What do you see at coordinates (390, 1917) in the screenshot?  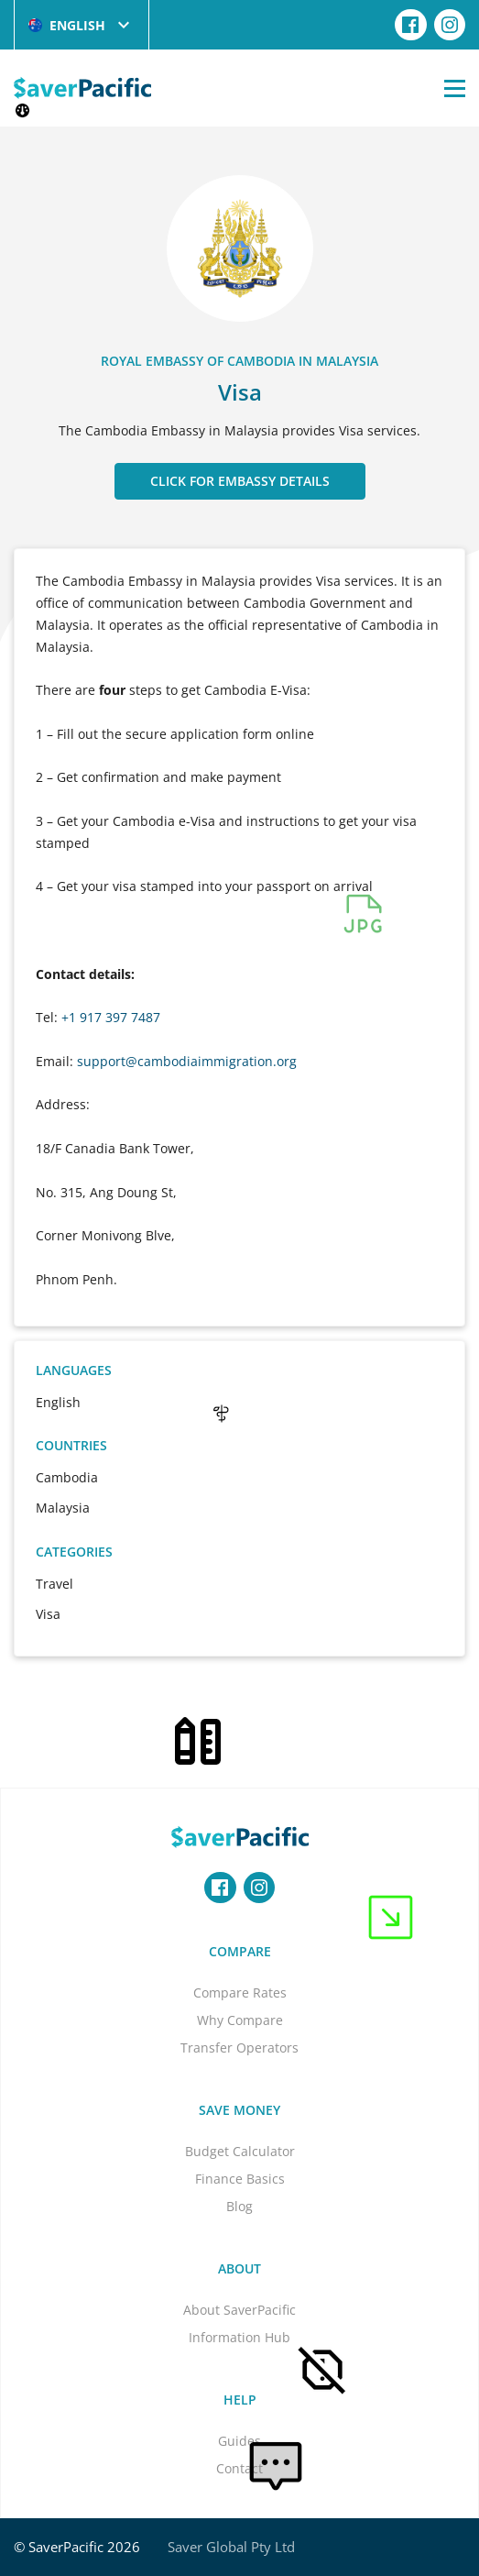 I see `navigate to the bottom-right section` at bounding box center [390, 1917].